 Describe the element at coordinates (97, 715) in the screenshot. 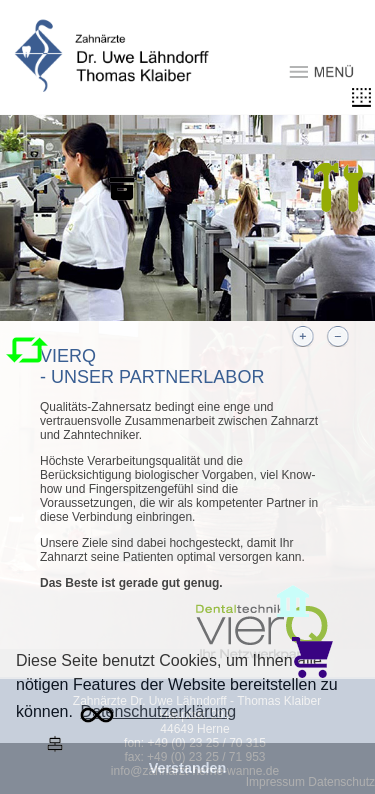

I see `indicates unlimited or infinite content` at that location.